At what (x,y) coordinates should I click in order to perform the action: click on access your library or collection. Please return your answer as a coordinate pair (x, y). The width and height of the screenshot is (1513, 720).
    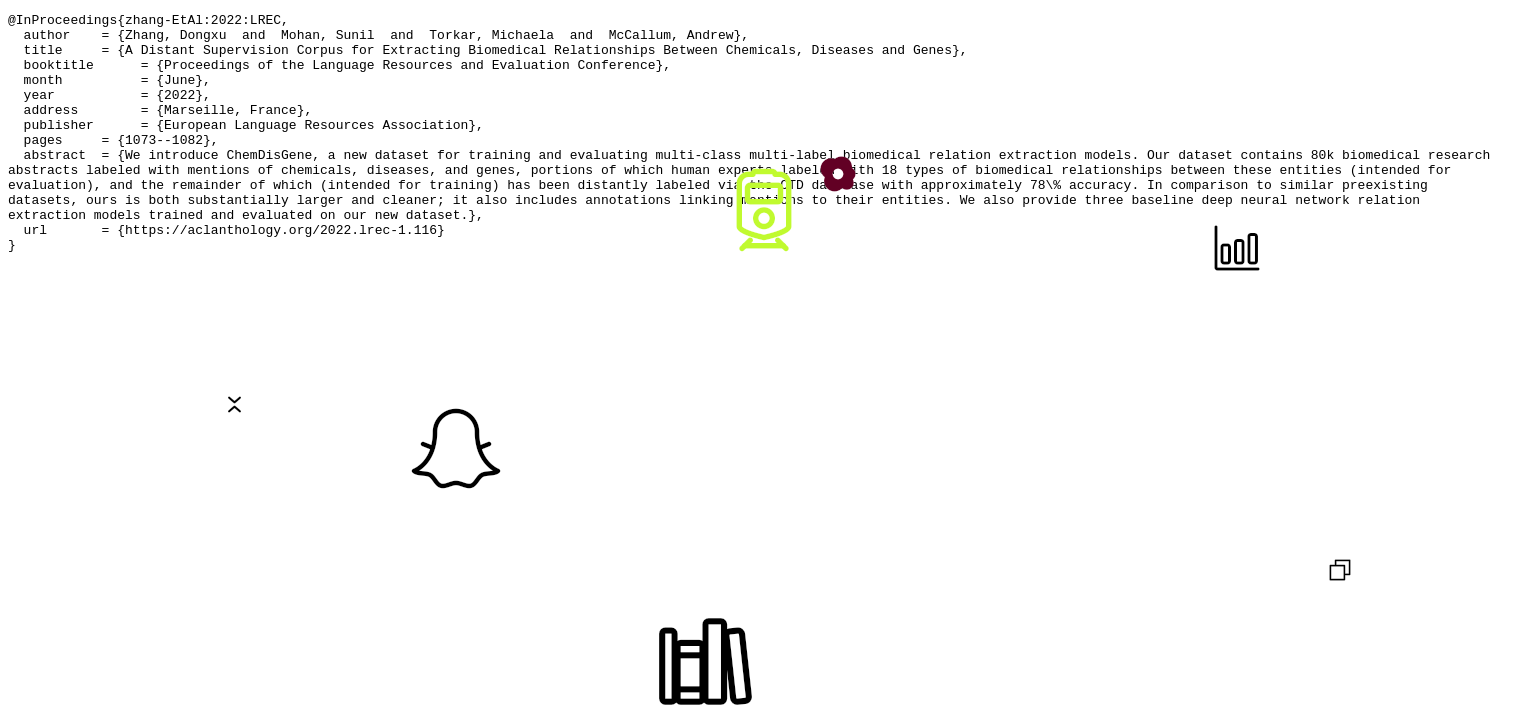
    Looking at the image, I should click on (705, 661).